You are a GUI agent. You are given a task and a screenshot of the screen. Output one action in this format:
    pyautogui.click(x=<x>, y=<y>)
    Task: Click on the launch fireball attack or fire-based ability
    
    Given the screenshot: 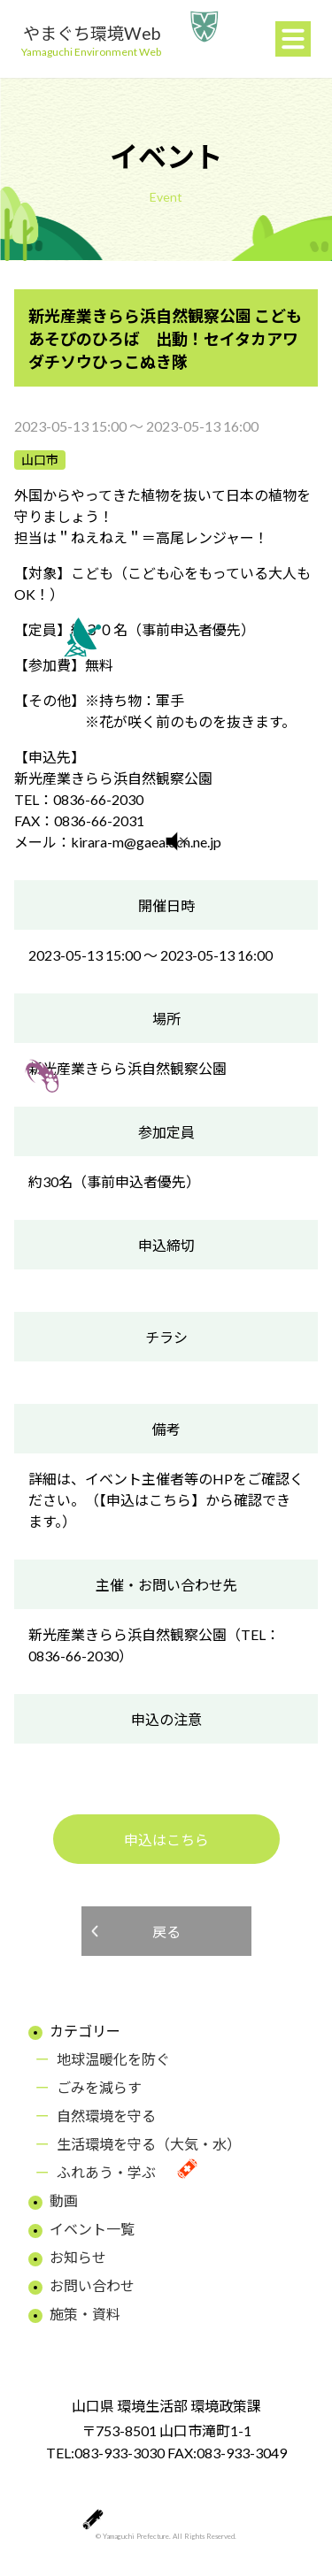 What is the action you would take?
    pyautogui.click(x=42, y=1076)
    